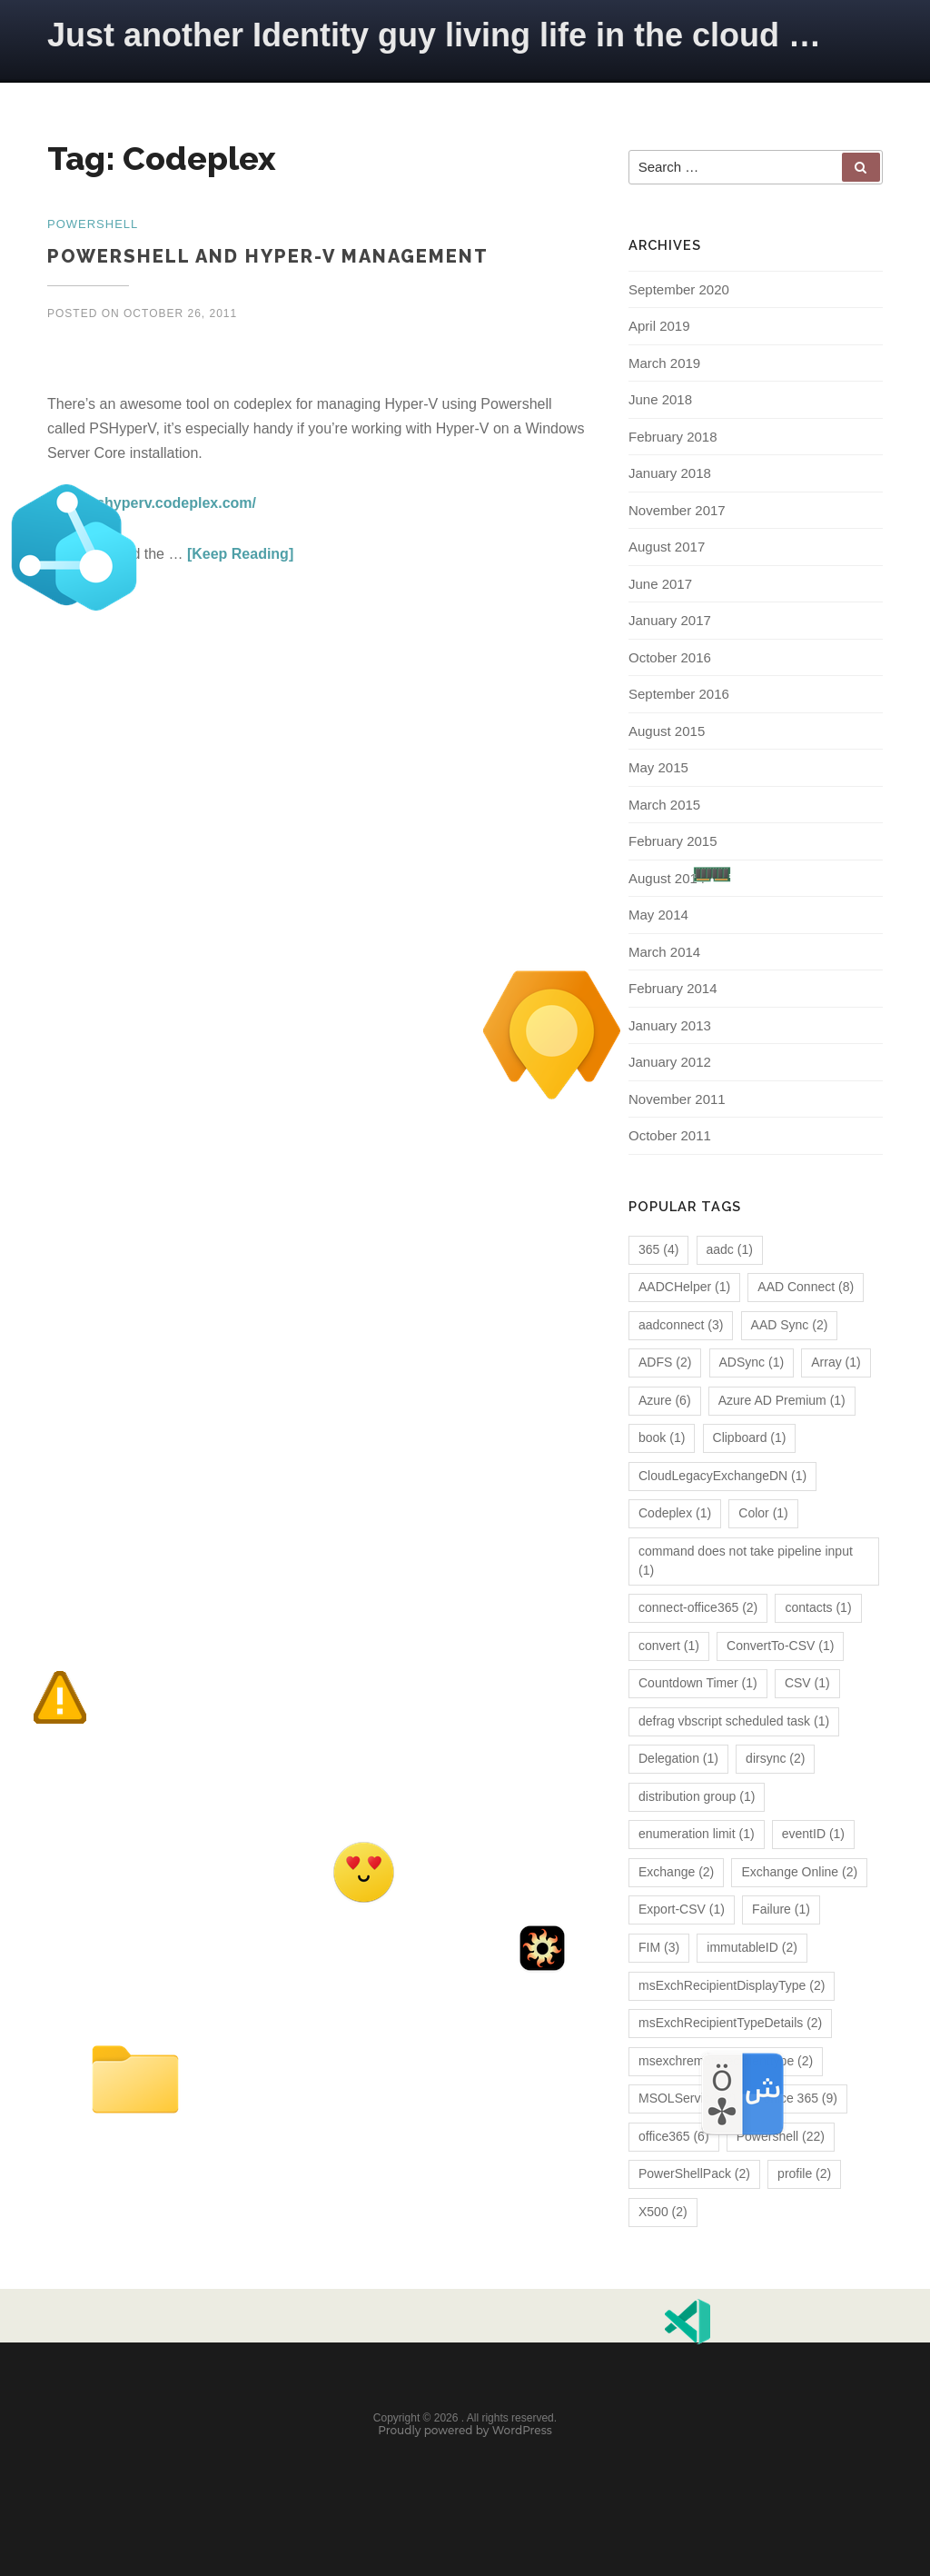 This screenshot has width=930, height=2576. What do you see at coordinates (712, 875) in the screenshot?
I see `view system memory information` at bounding box center [712, 875].